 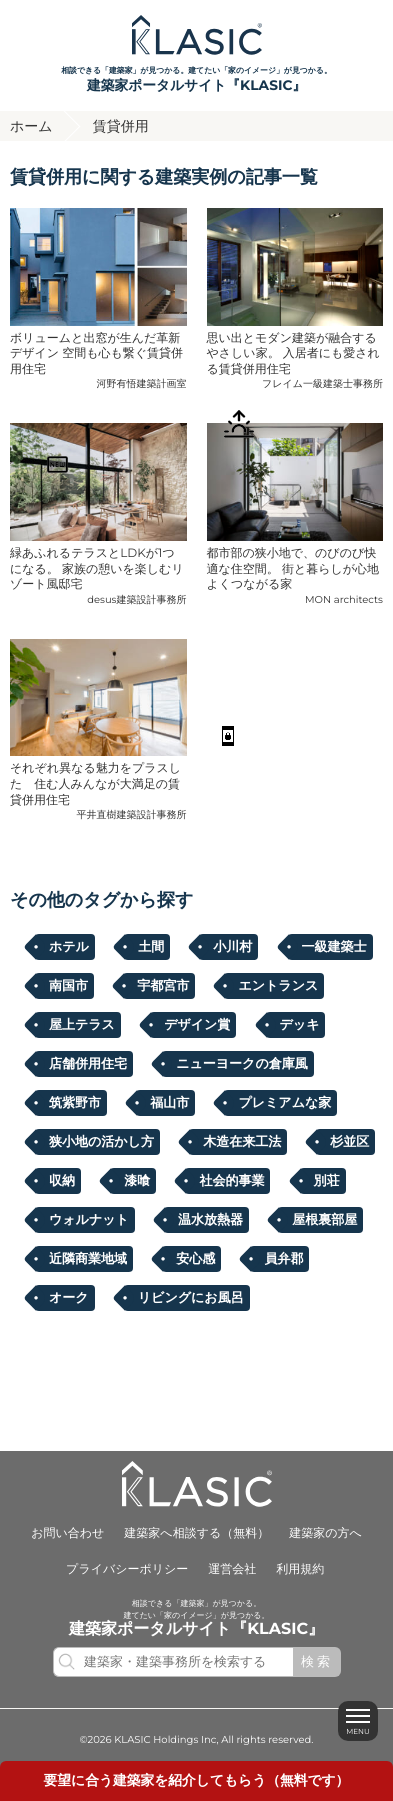 I want to click on indicates new content or recently added items, so click(x=57, y=464).